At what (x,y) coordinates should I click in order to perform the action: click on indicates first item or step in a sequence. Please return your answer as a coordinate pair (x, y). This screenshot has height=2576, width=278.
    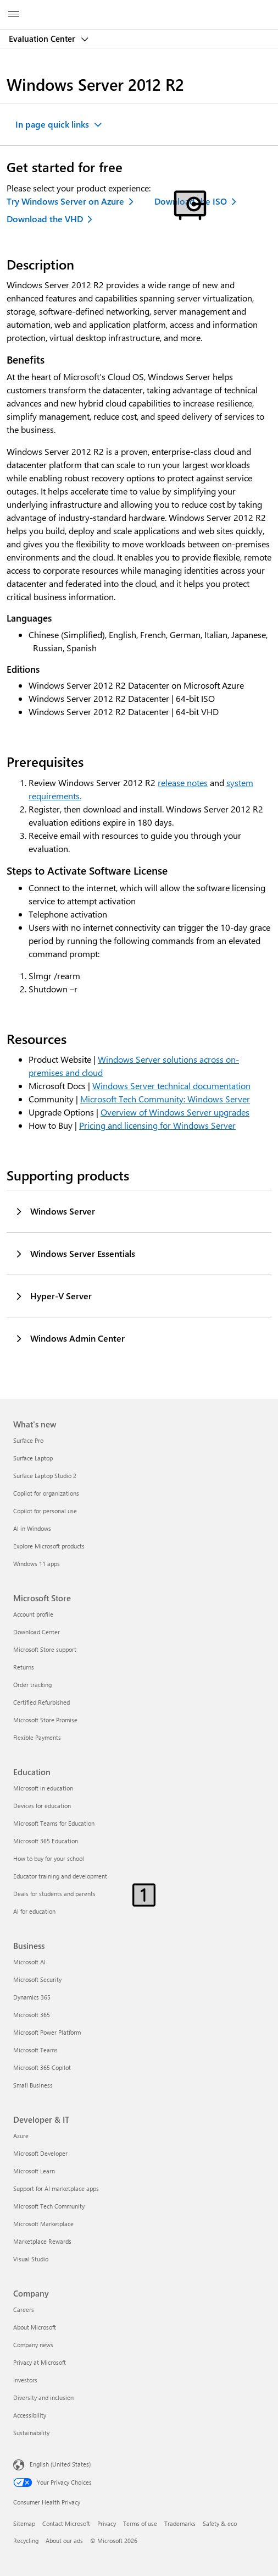
    Looking at the image, I should click on (144, 1895).